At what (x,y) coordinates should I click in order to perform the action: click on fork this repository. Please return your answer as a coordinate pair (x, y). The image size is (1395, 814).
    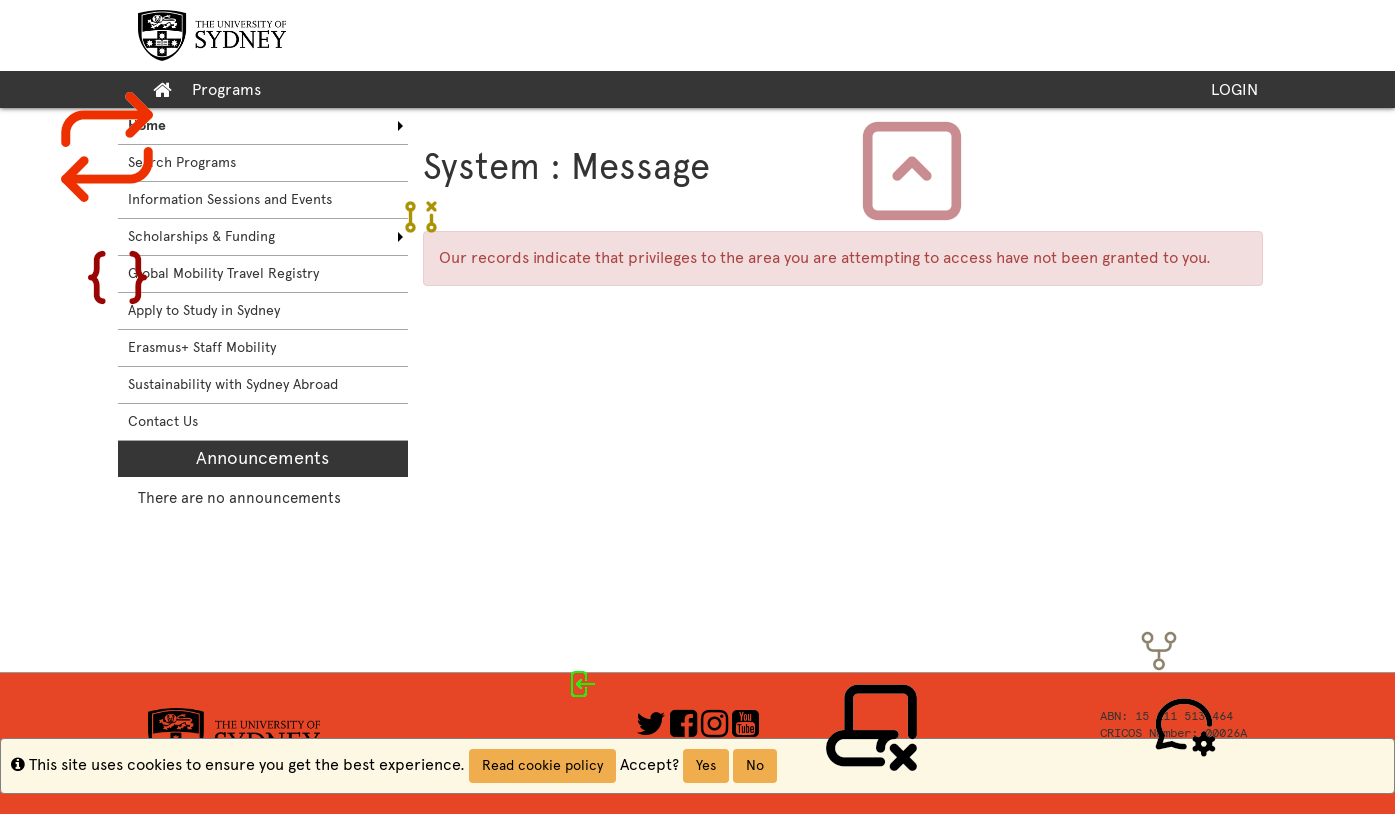
    Looking at the image, I should click on (1159, 651).